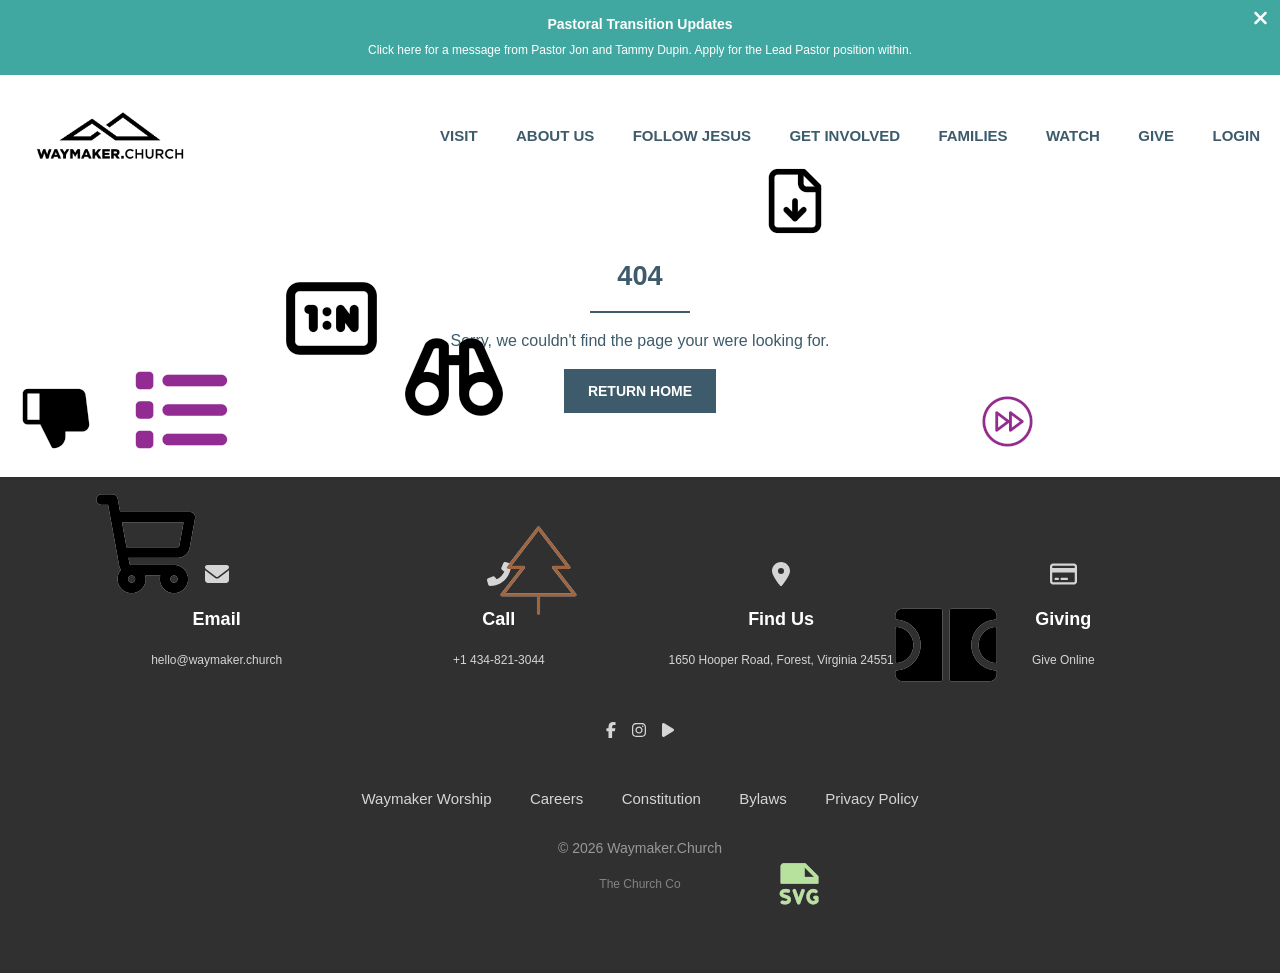 The height and width of the screenshot is (973, 1280). What do you see at coordinates (147, 545) in the screenshot?
I see `view your shopping cart` at bounding box center [147, 545].